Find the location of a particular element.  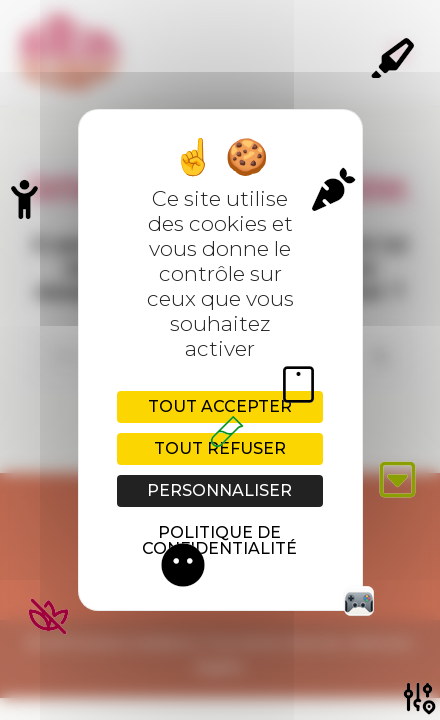

browse vegetable or produce category is located at coordinates (332, 191).